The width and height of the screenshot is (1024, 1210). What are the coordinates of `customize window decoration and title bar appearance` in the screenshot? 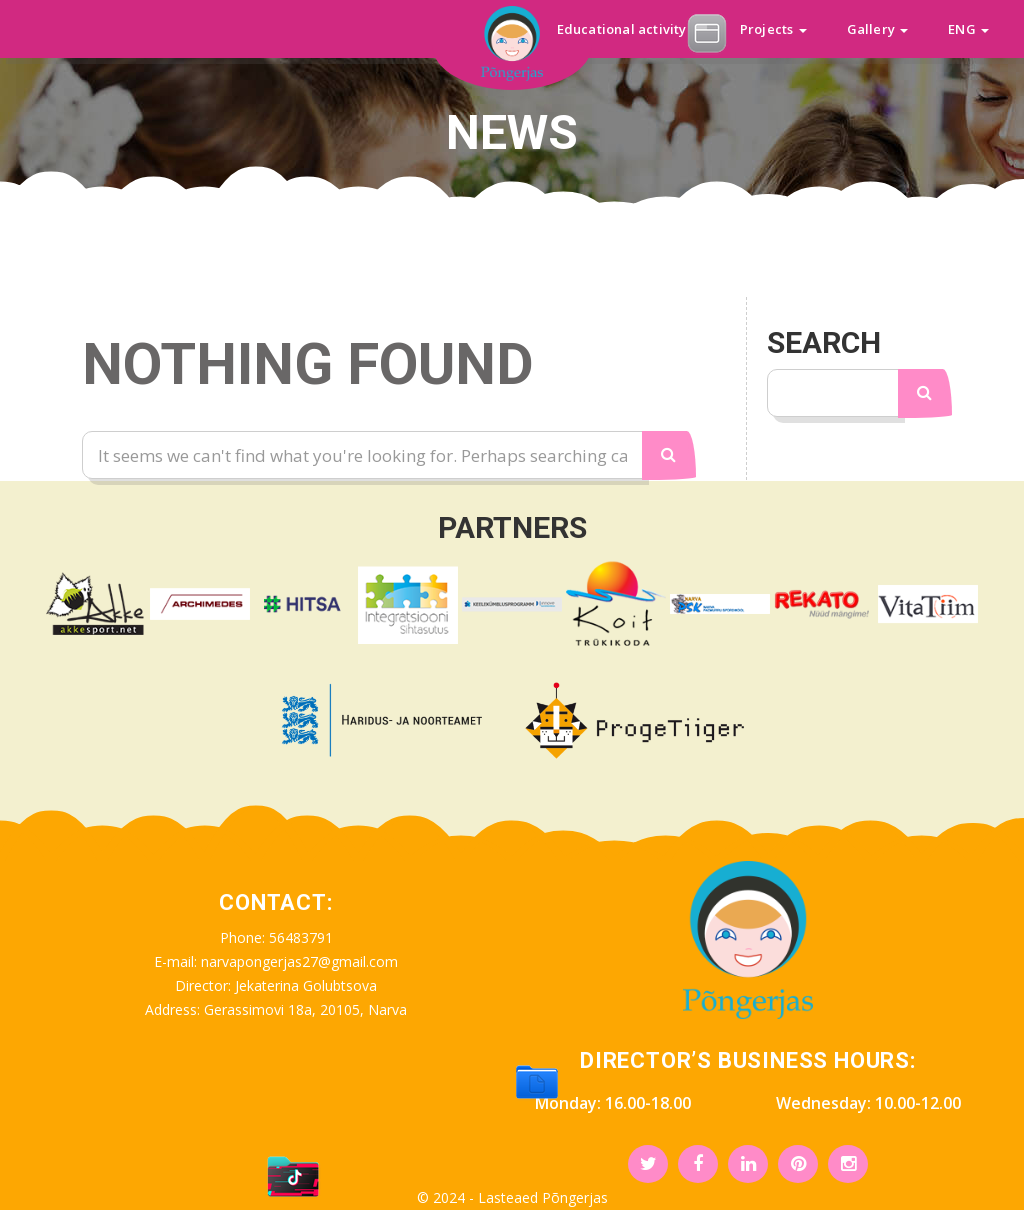 It's located at (707, 34).